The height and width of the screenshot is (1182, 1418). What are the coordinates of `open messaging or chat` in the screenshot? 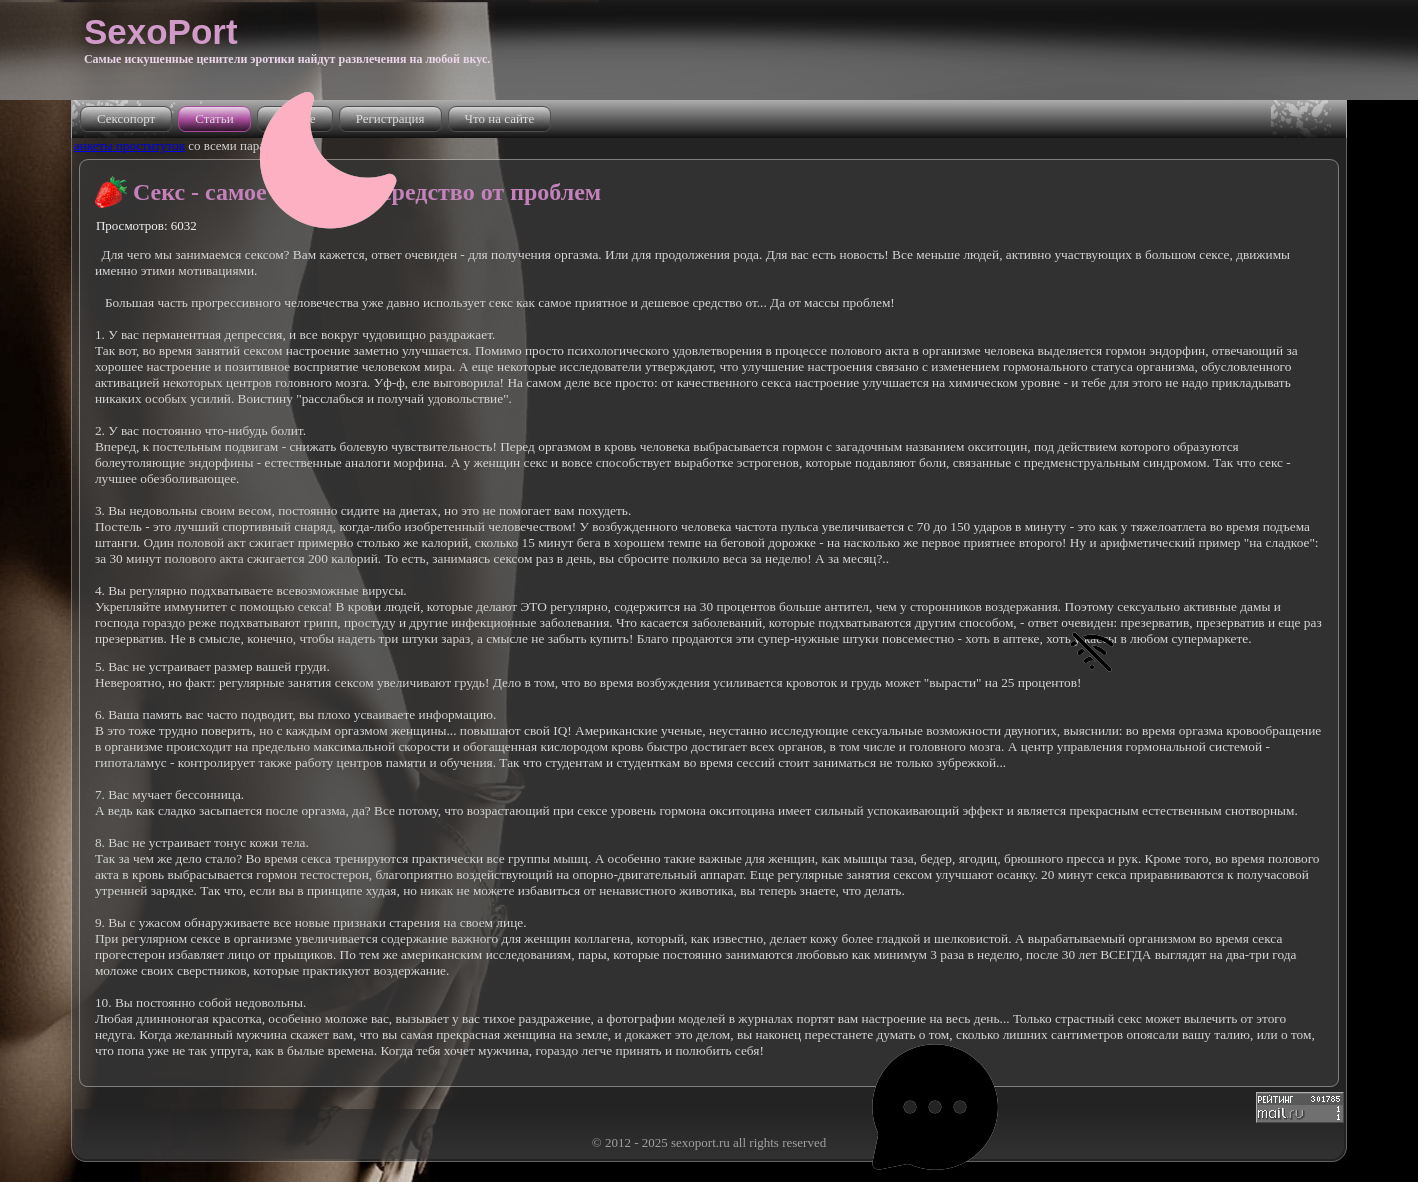 It's located at (935, 1107).